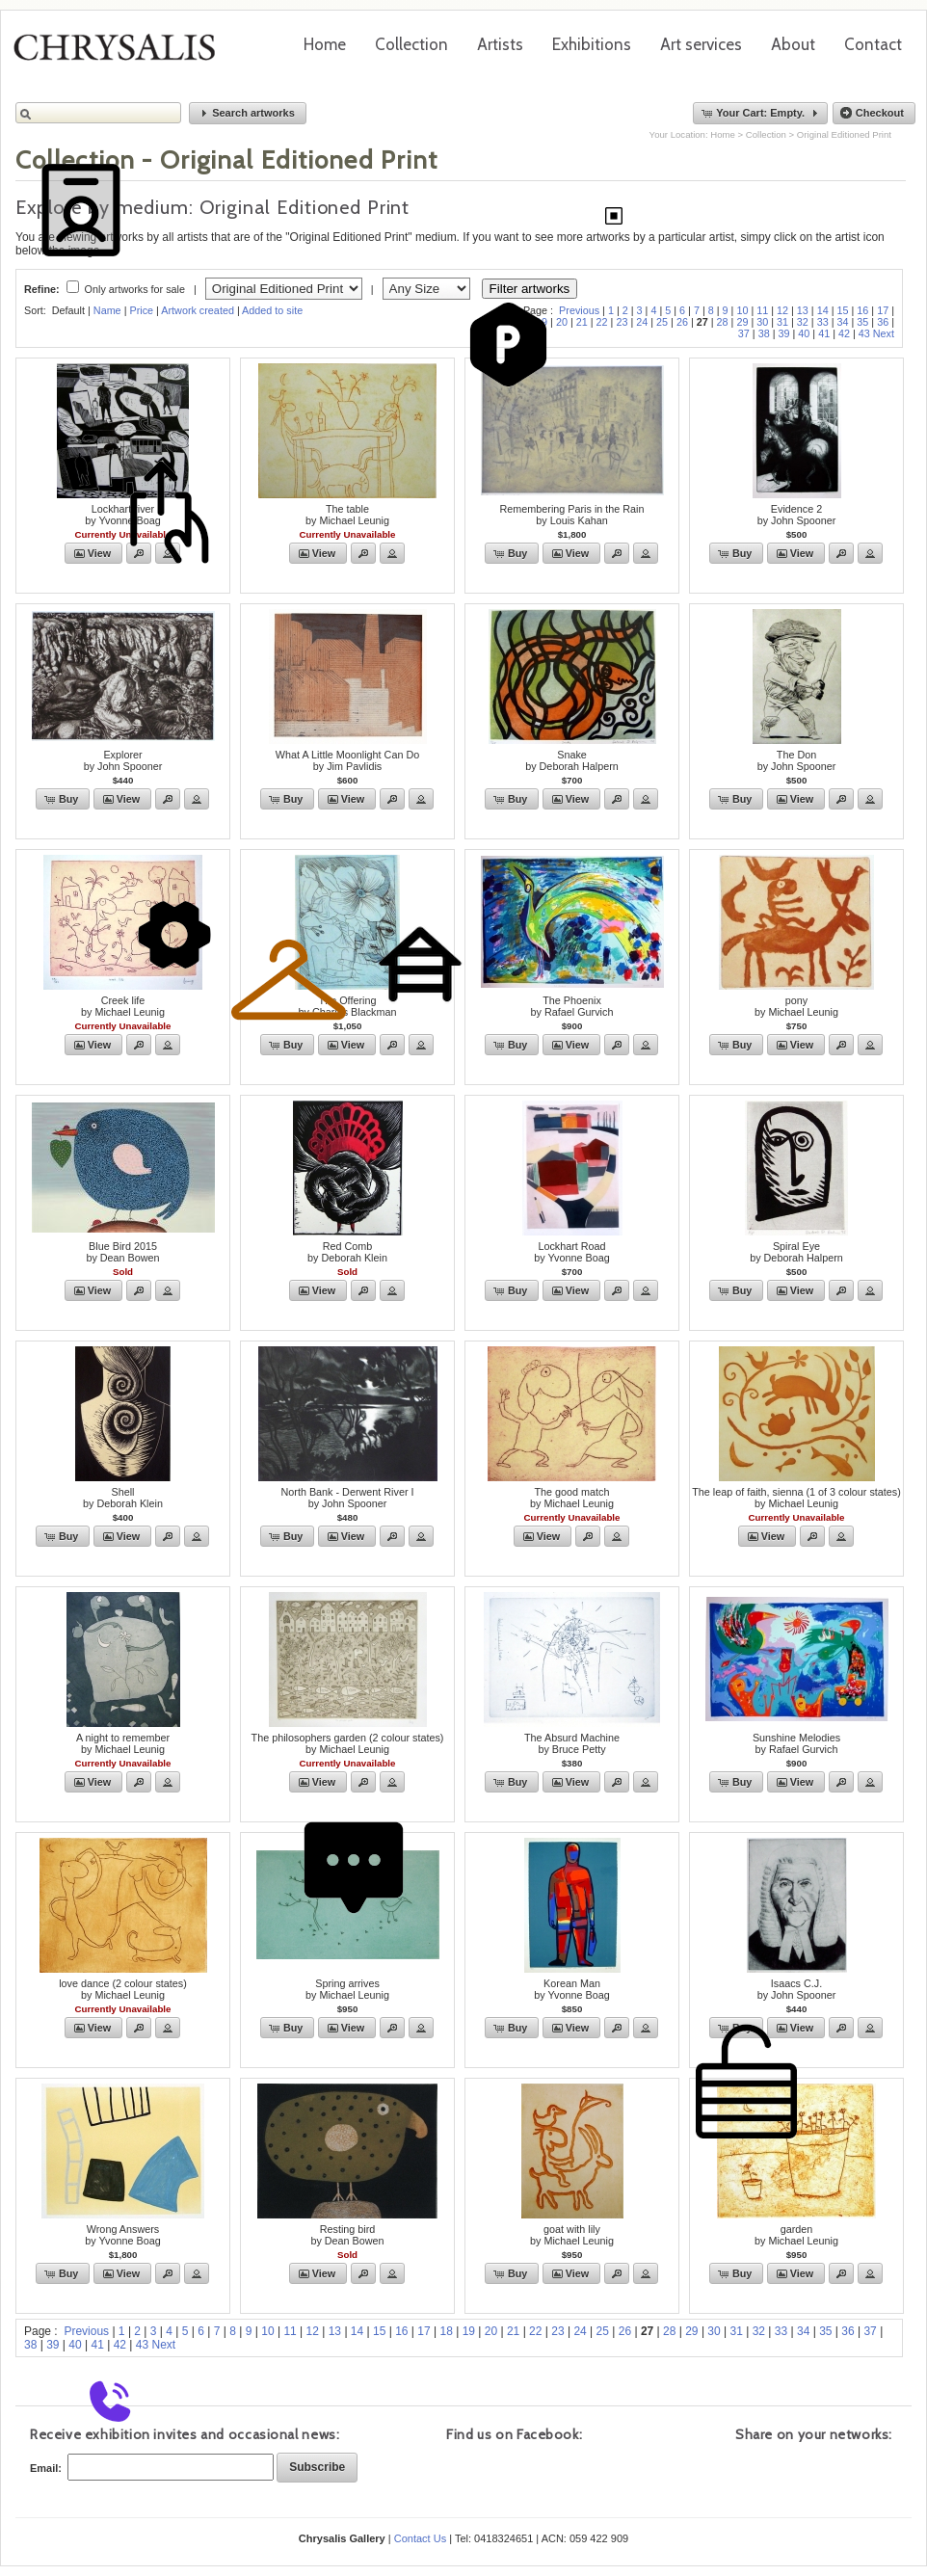 This screenshot has width=927, height=2576. What do you see at coordinates (174, 935) in the screenshot?
I see `access settings or preferences` at bounding box center [174, 935].